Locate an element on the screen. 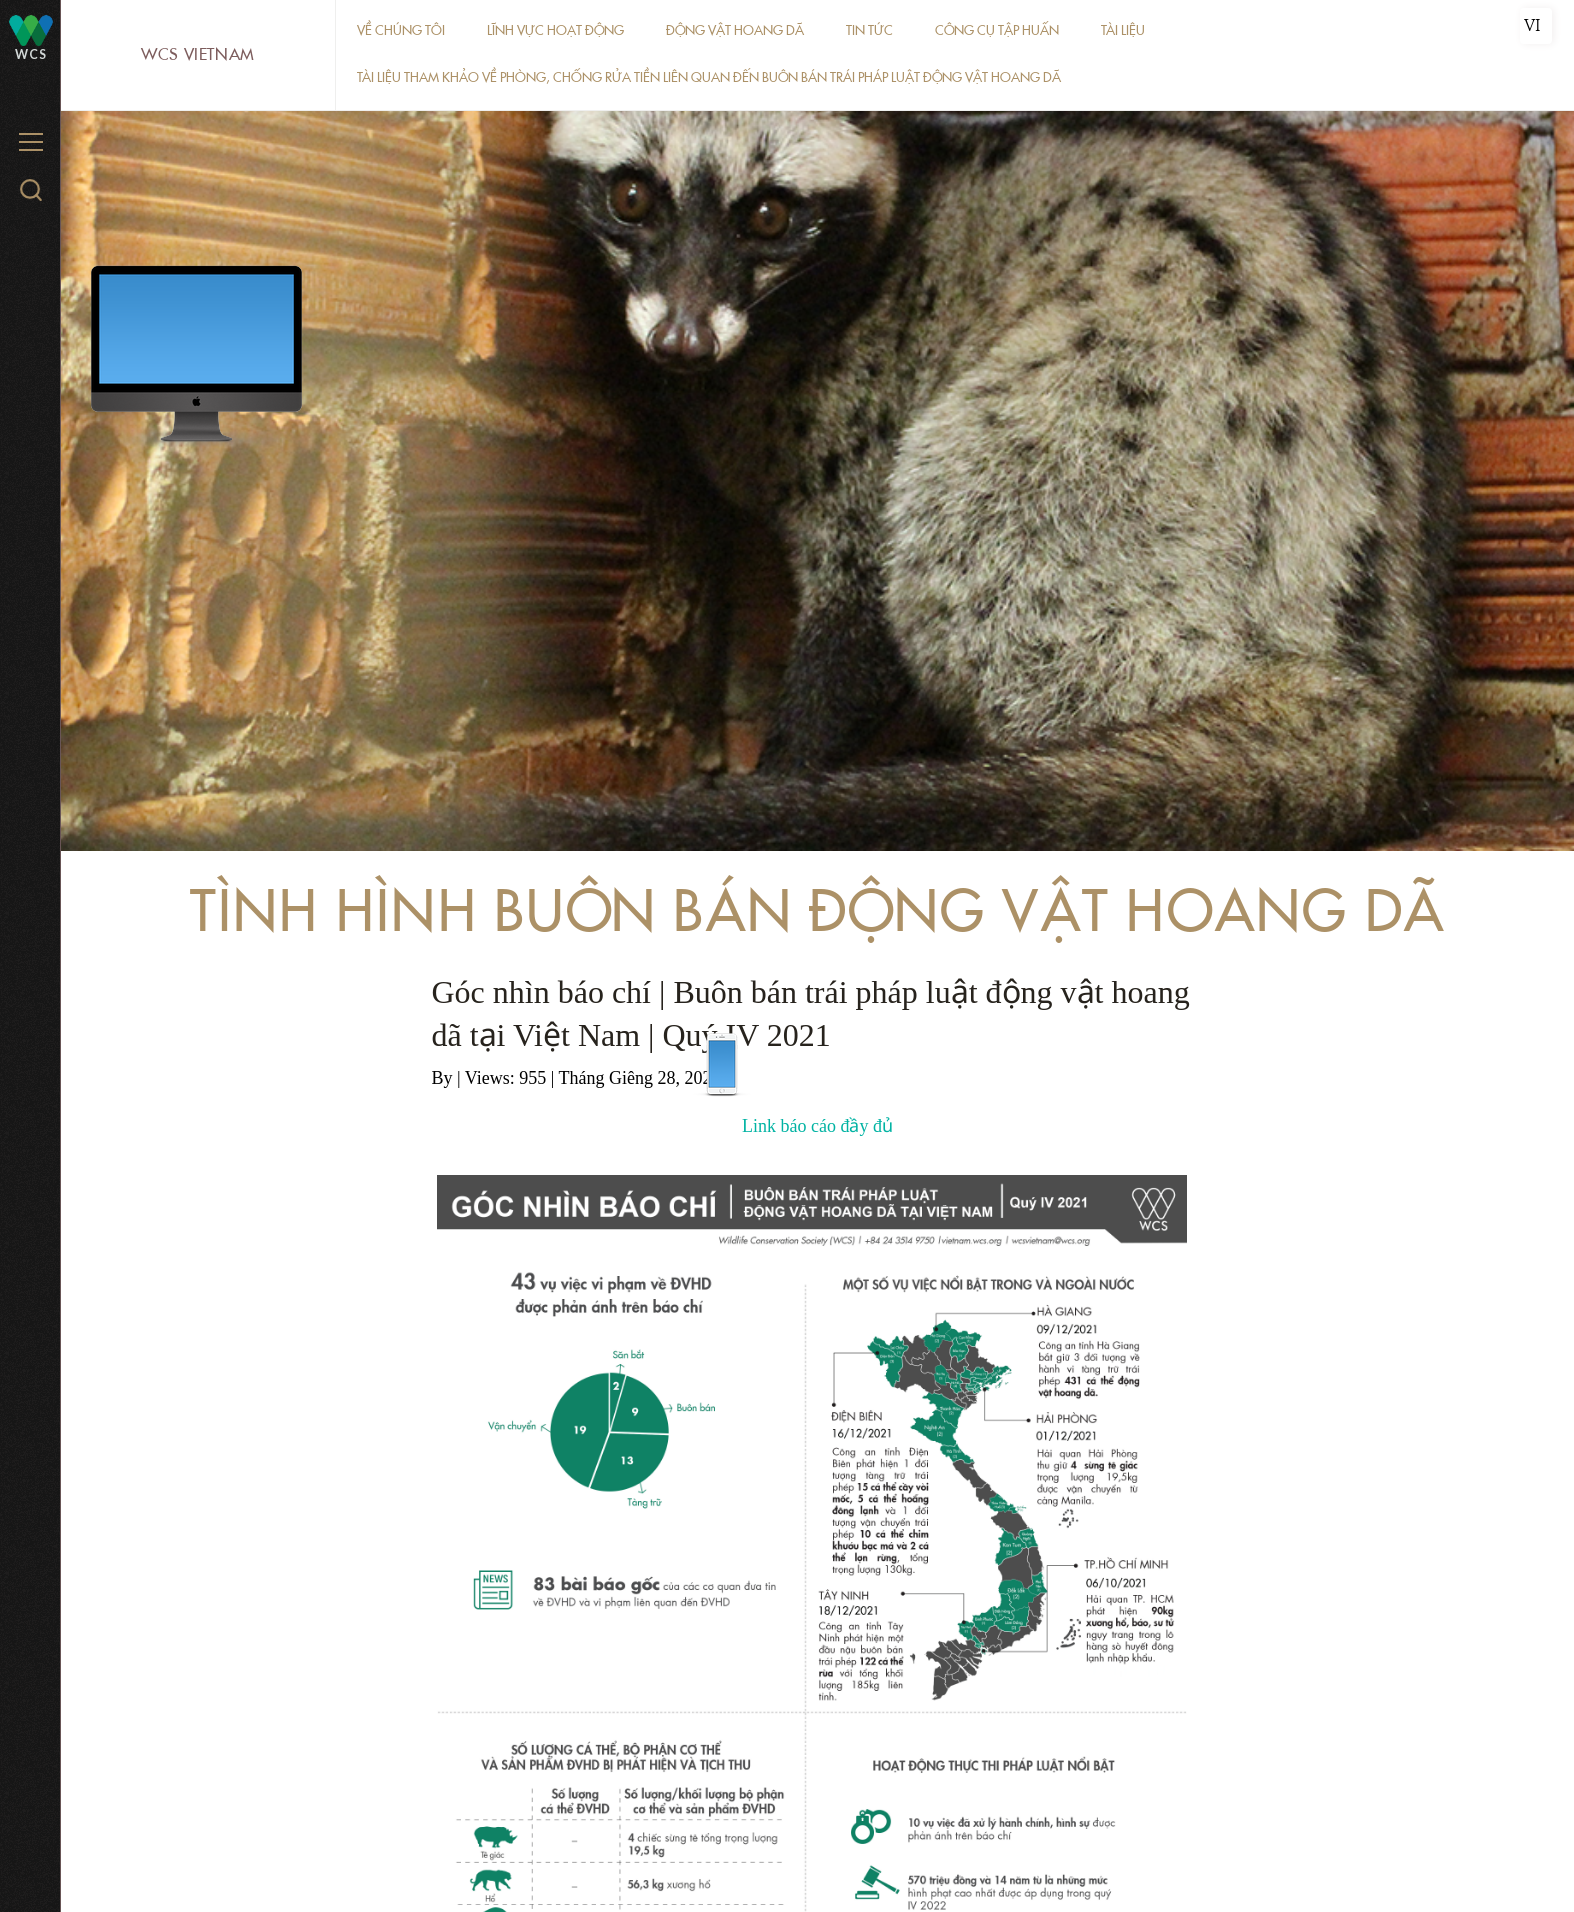 This screenshot has width=1574, height=1912. indicates an iMac Pro device in system preferences is located at coordinates (196, 343).